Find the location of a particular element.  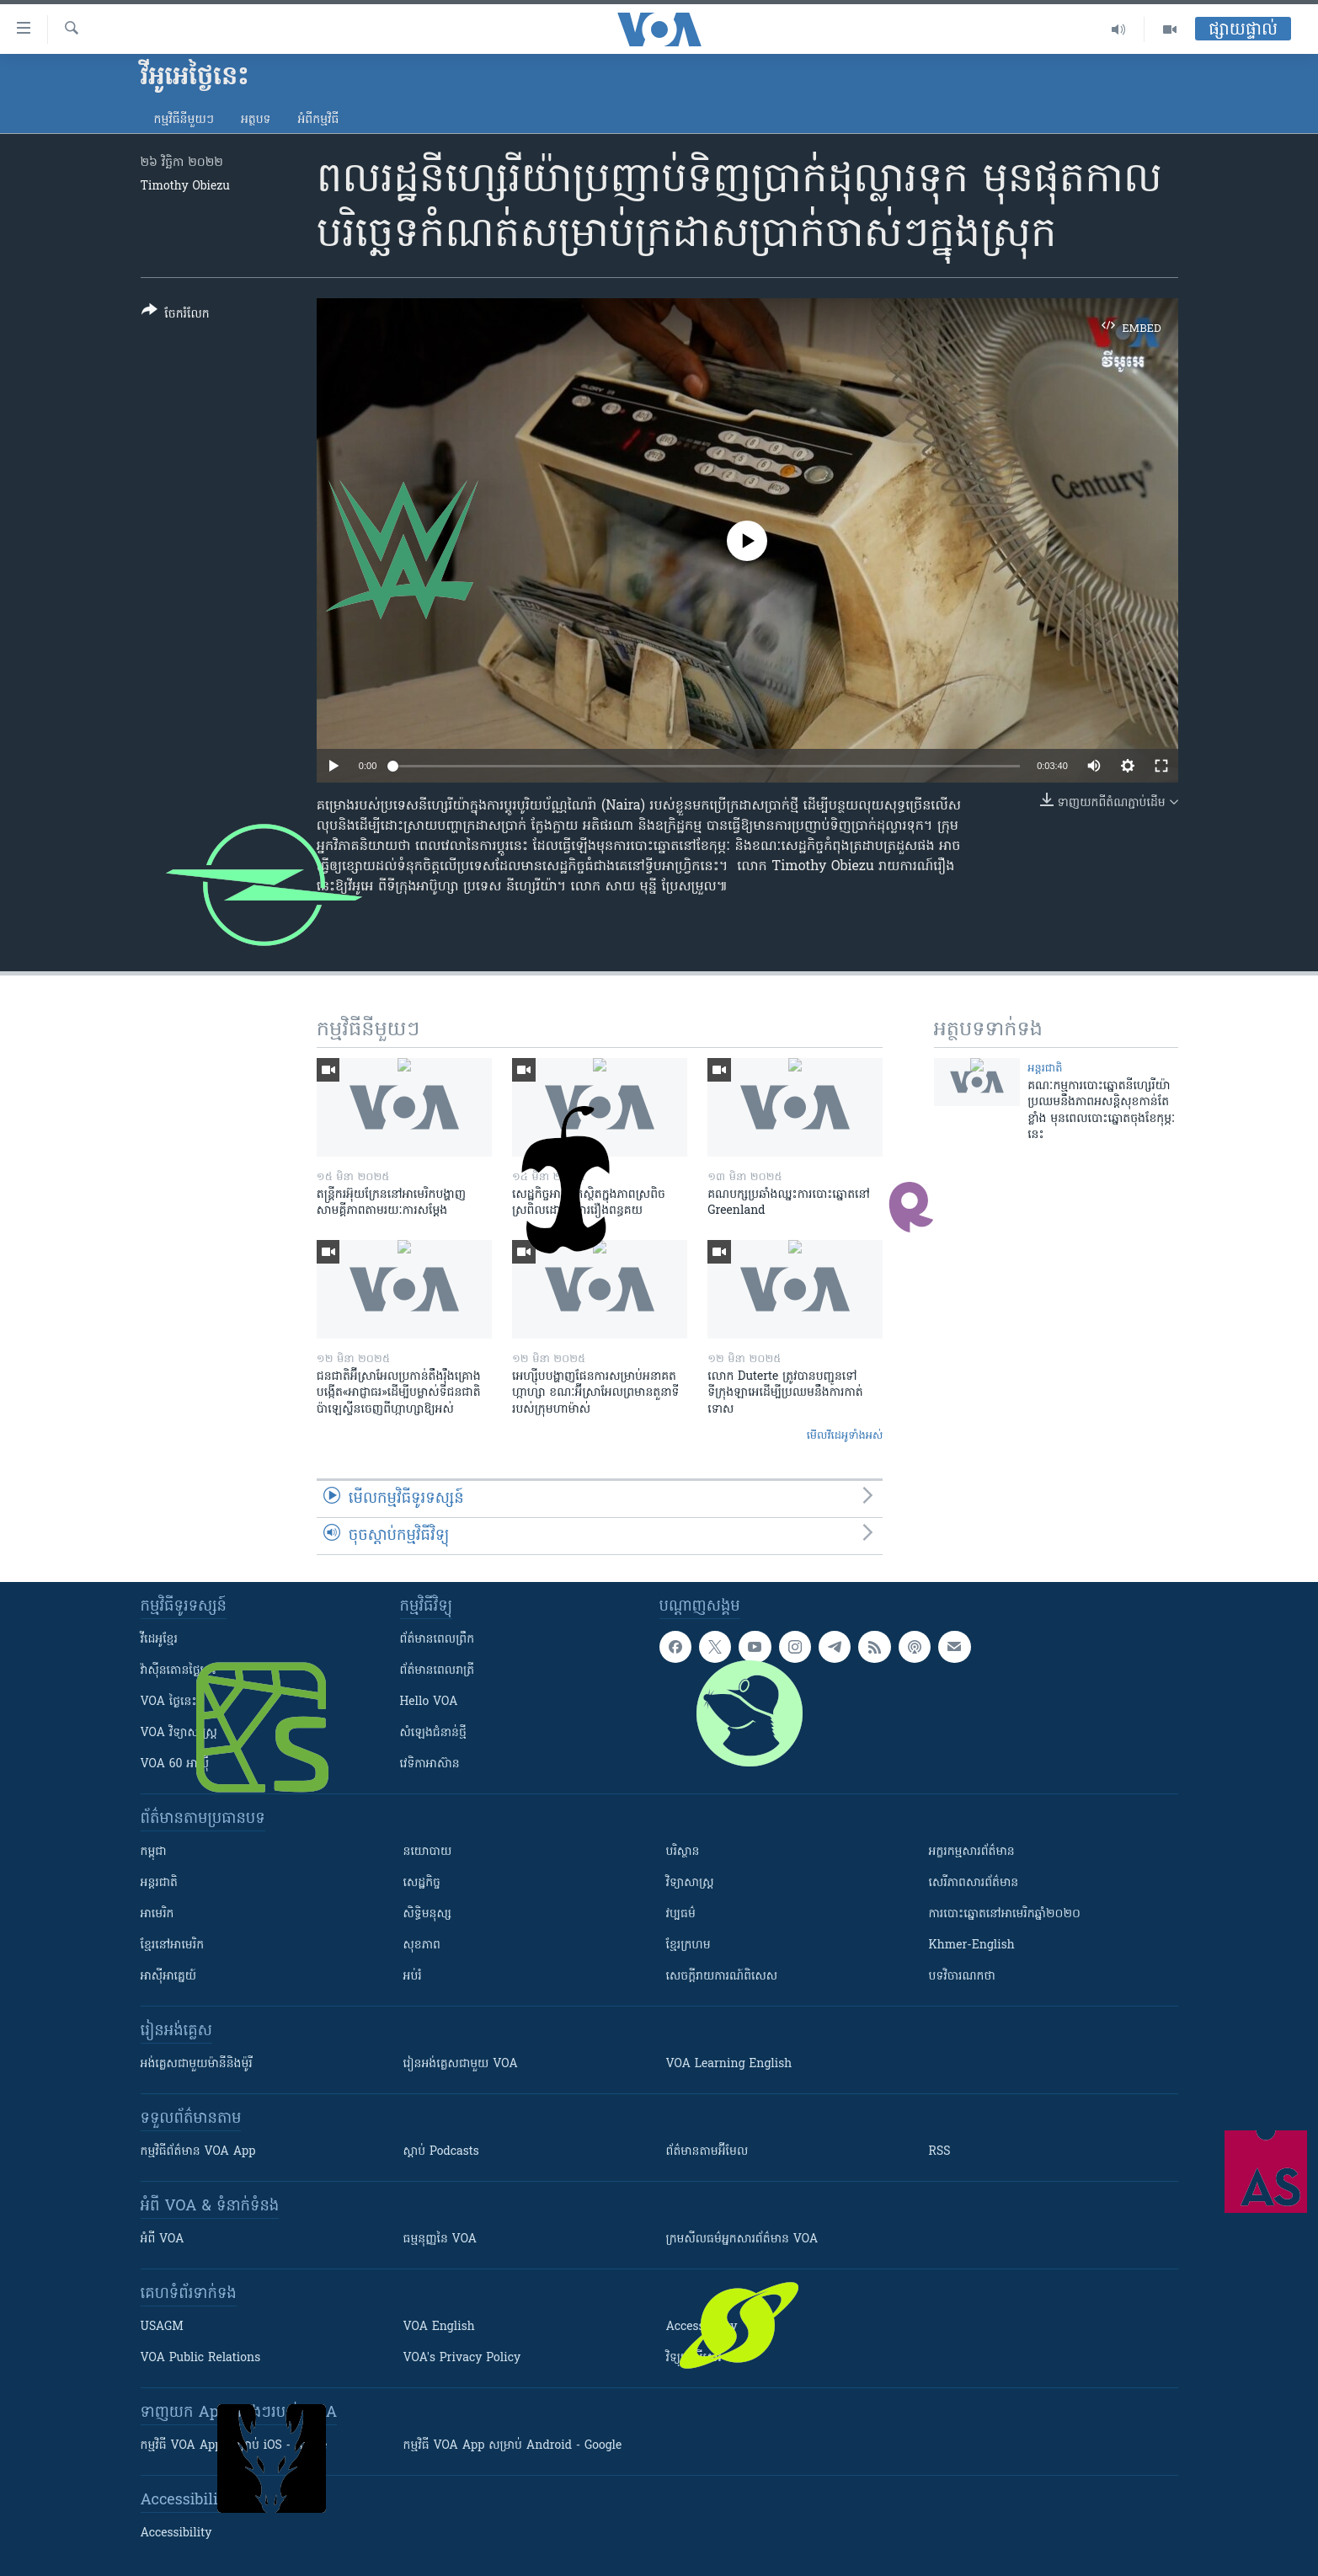

nf-core bioinformatics workflow community logo is located at coordinates (565, 1179).